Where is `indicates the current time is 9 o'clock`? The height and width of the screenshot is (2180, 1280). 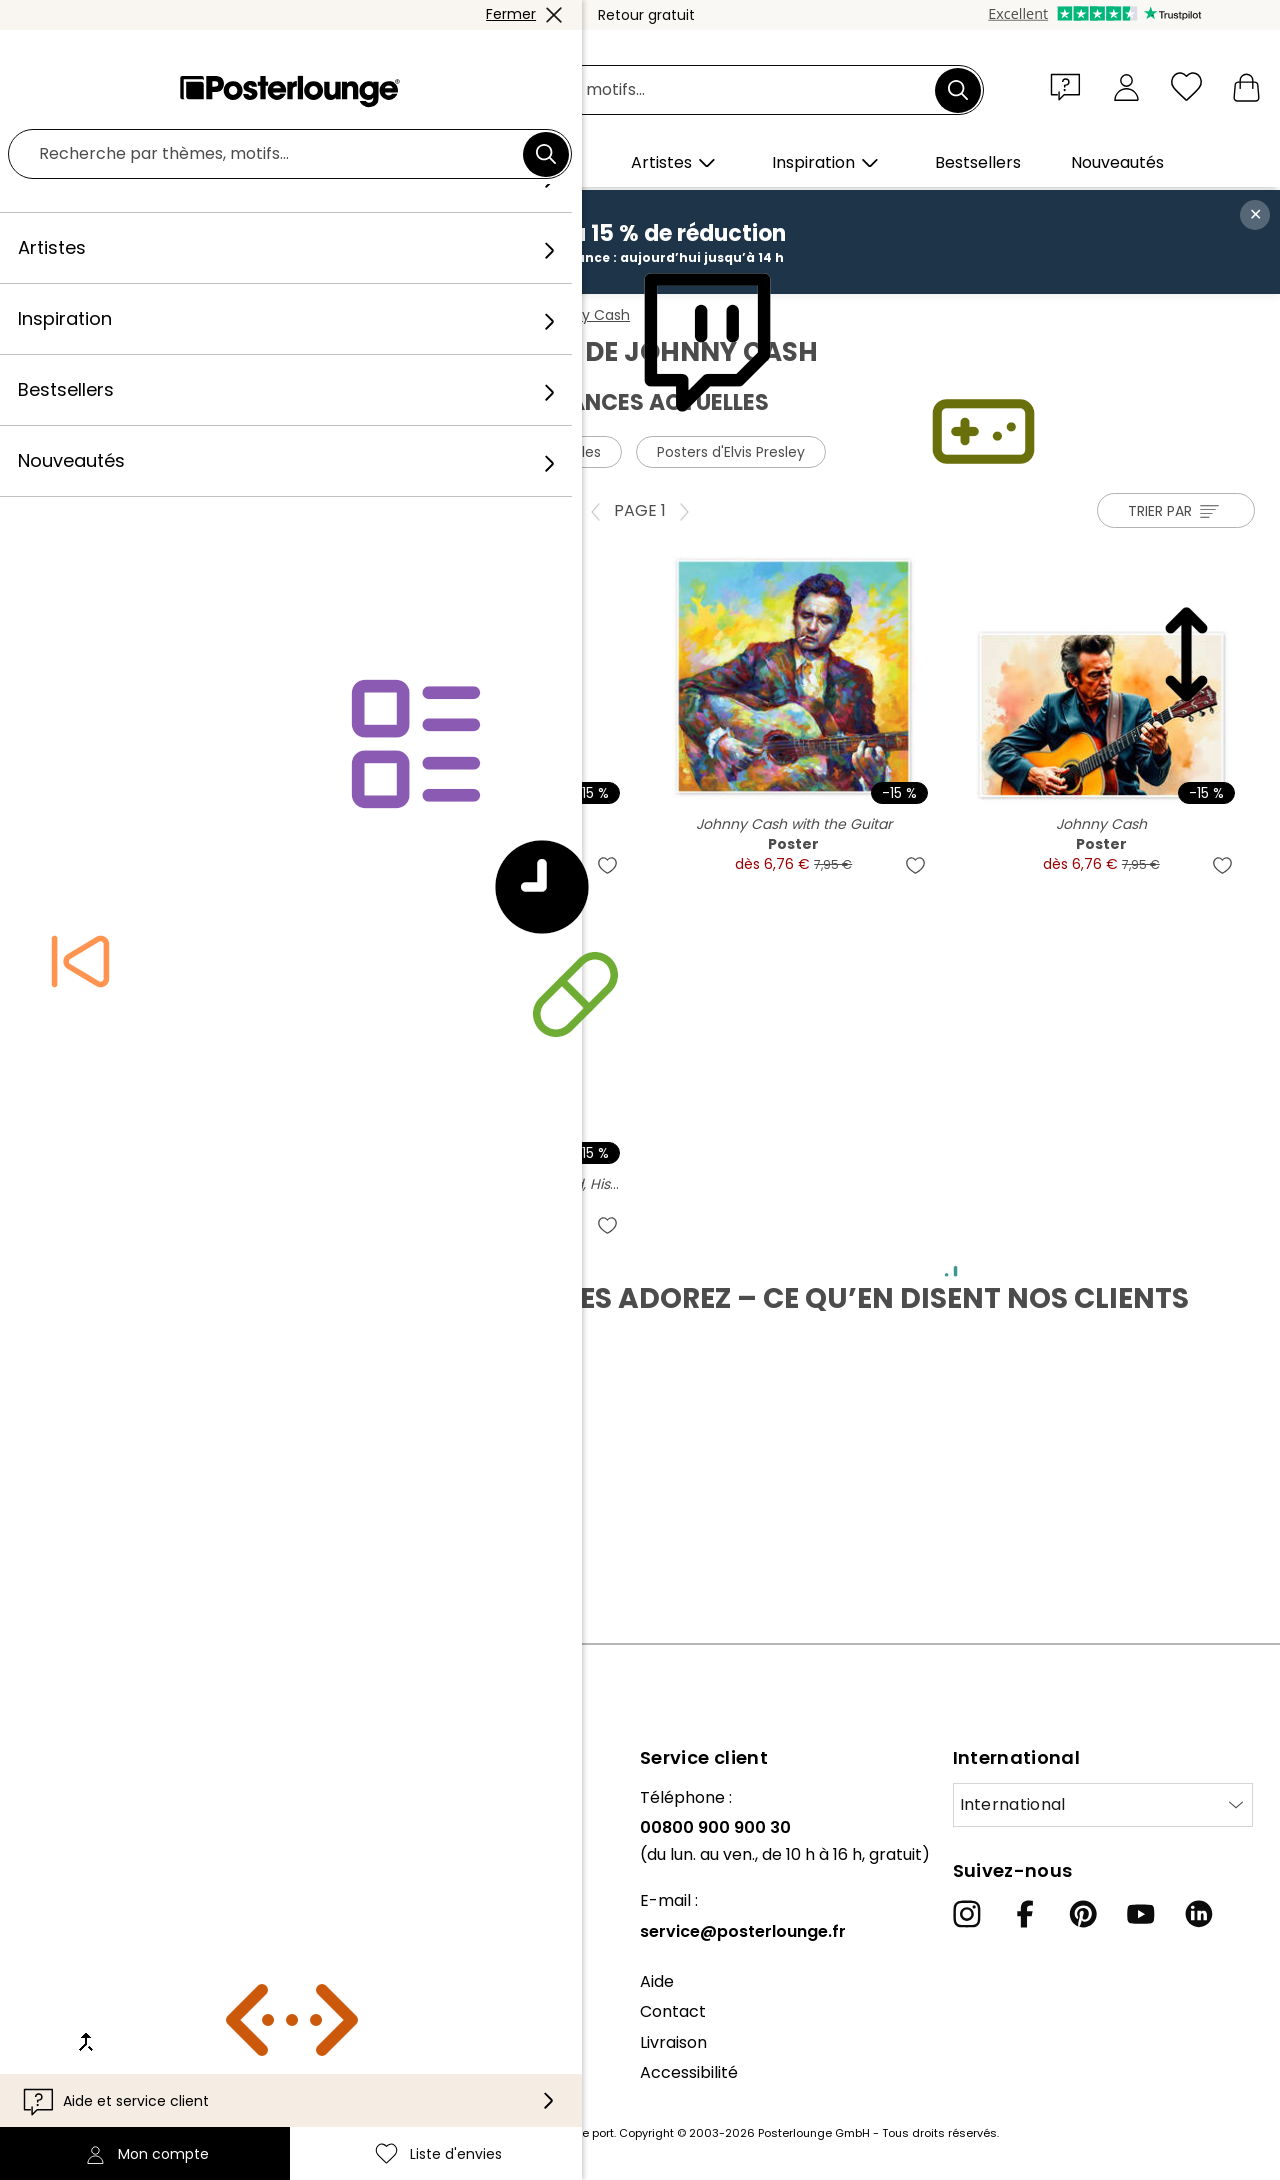
indicates the current time is 9 o'clock is located at coordinates (542, 887).